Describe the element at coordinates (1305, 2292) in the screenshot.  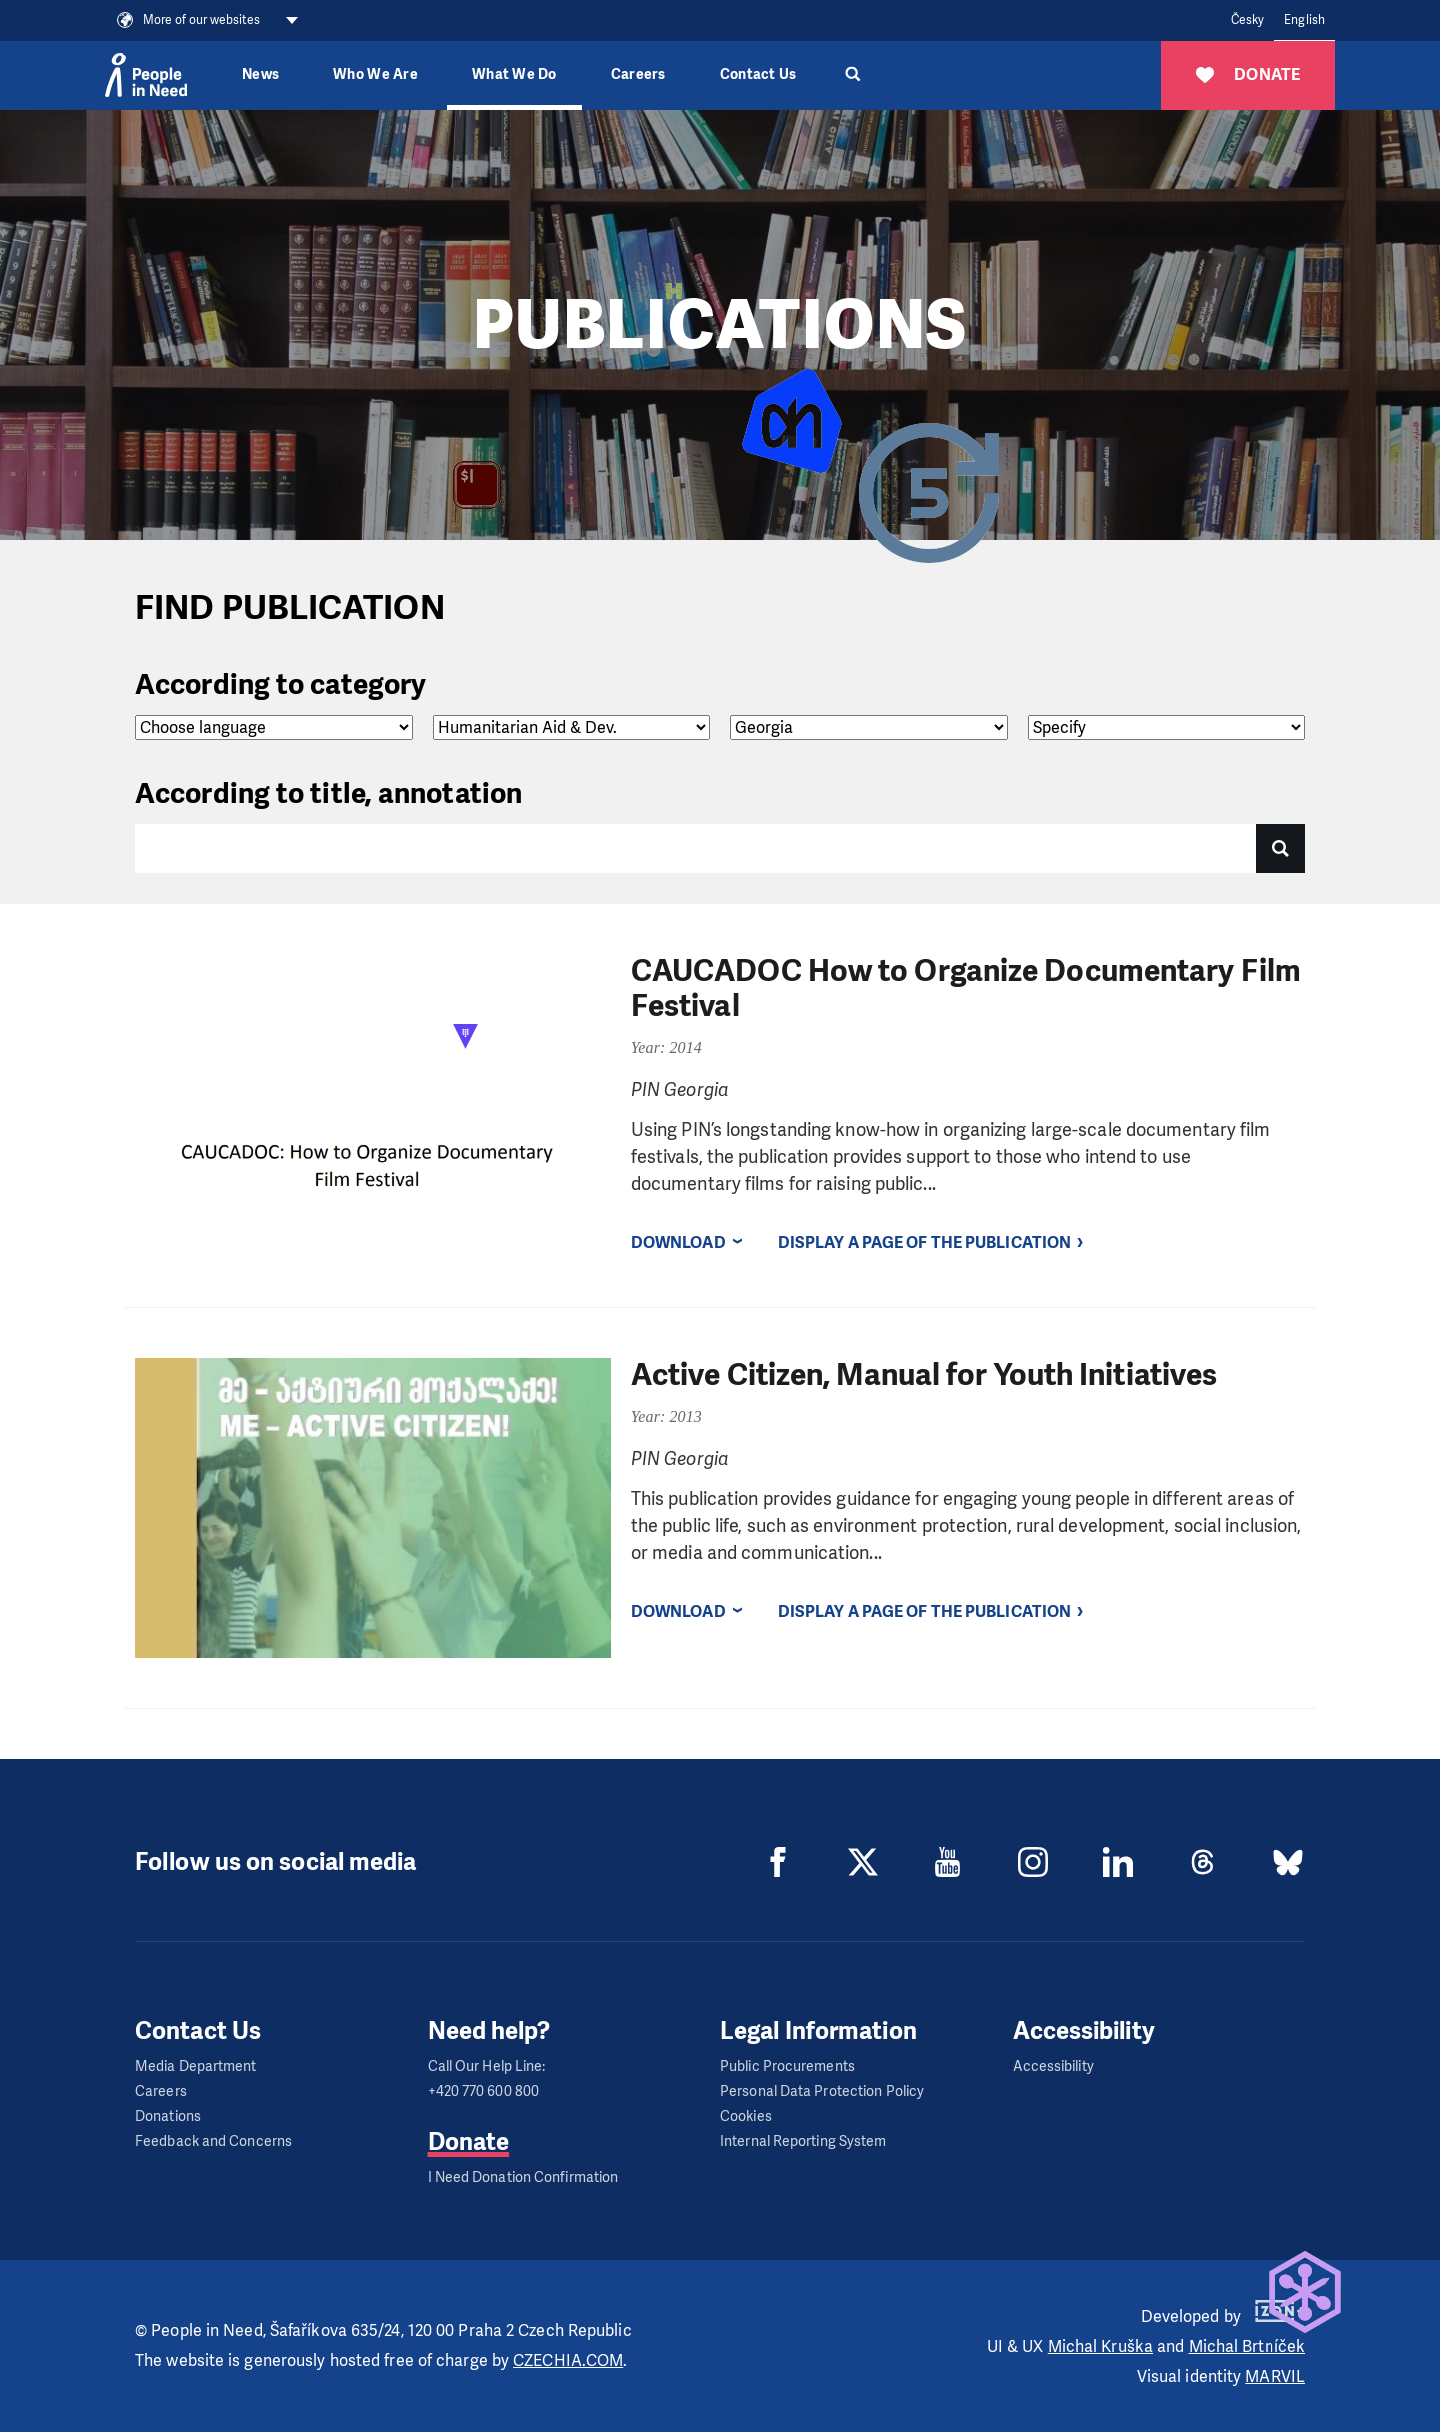
I see `legacy games logo` at that location.